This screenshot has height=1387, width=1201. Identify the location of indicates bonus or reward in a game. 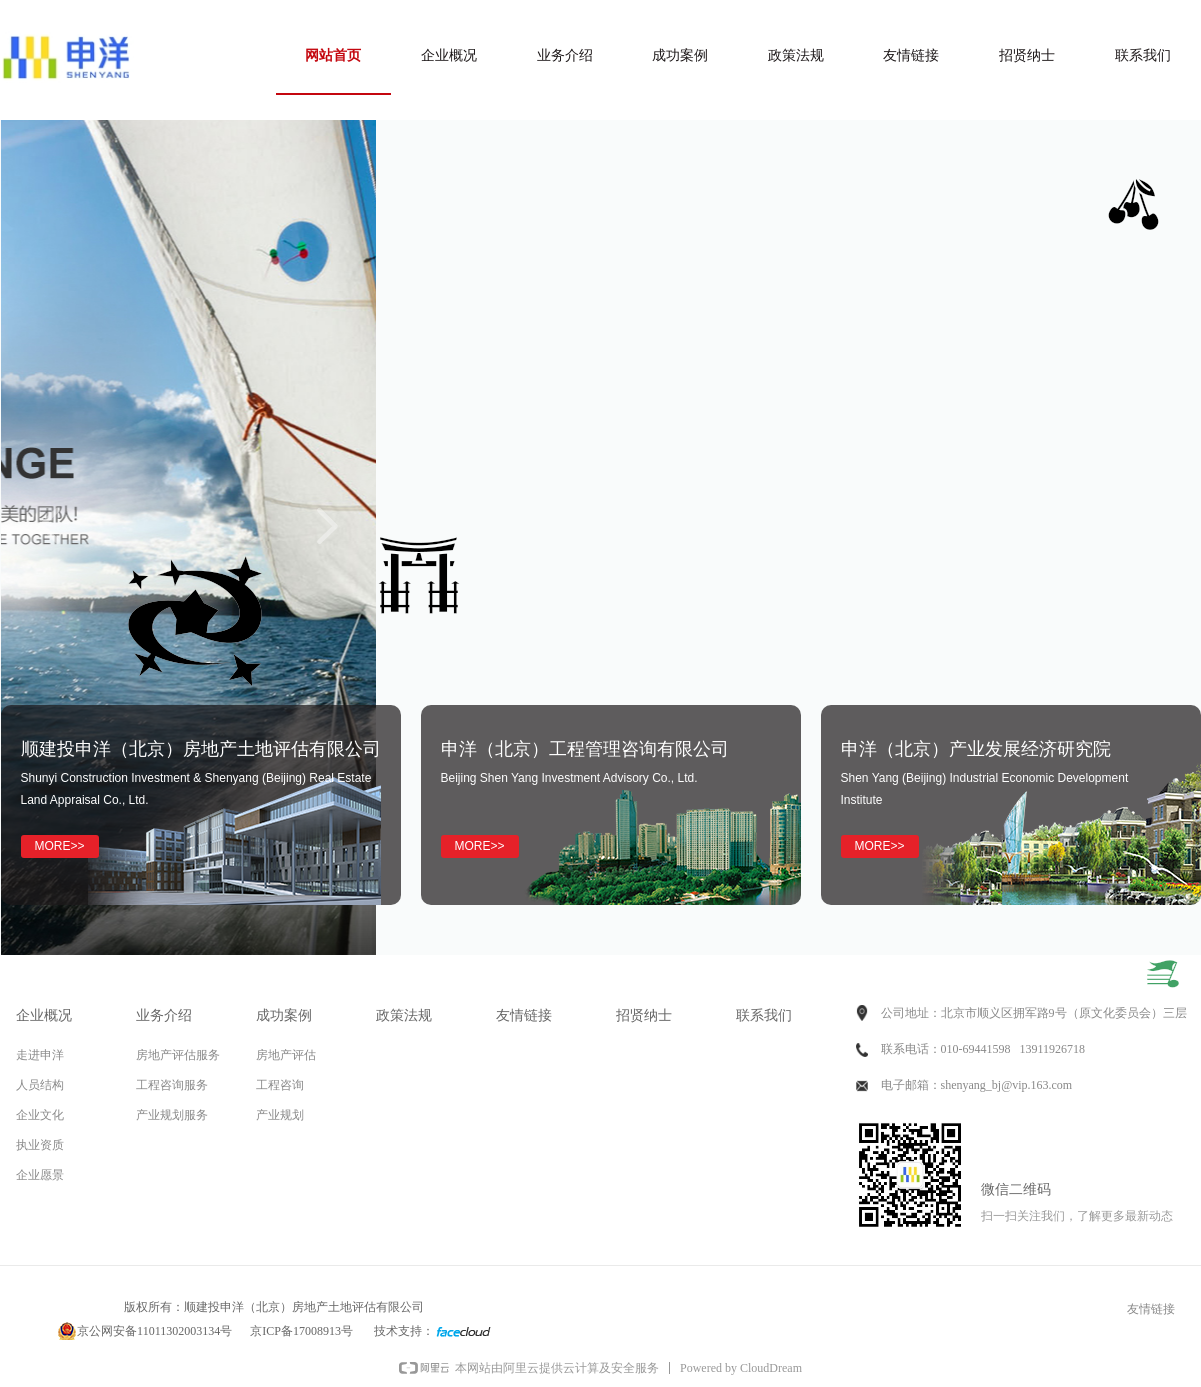
(1133, 203).